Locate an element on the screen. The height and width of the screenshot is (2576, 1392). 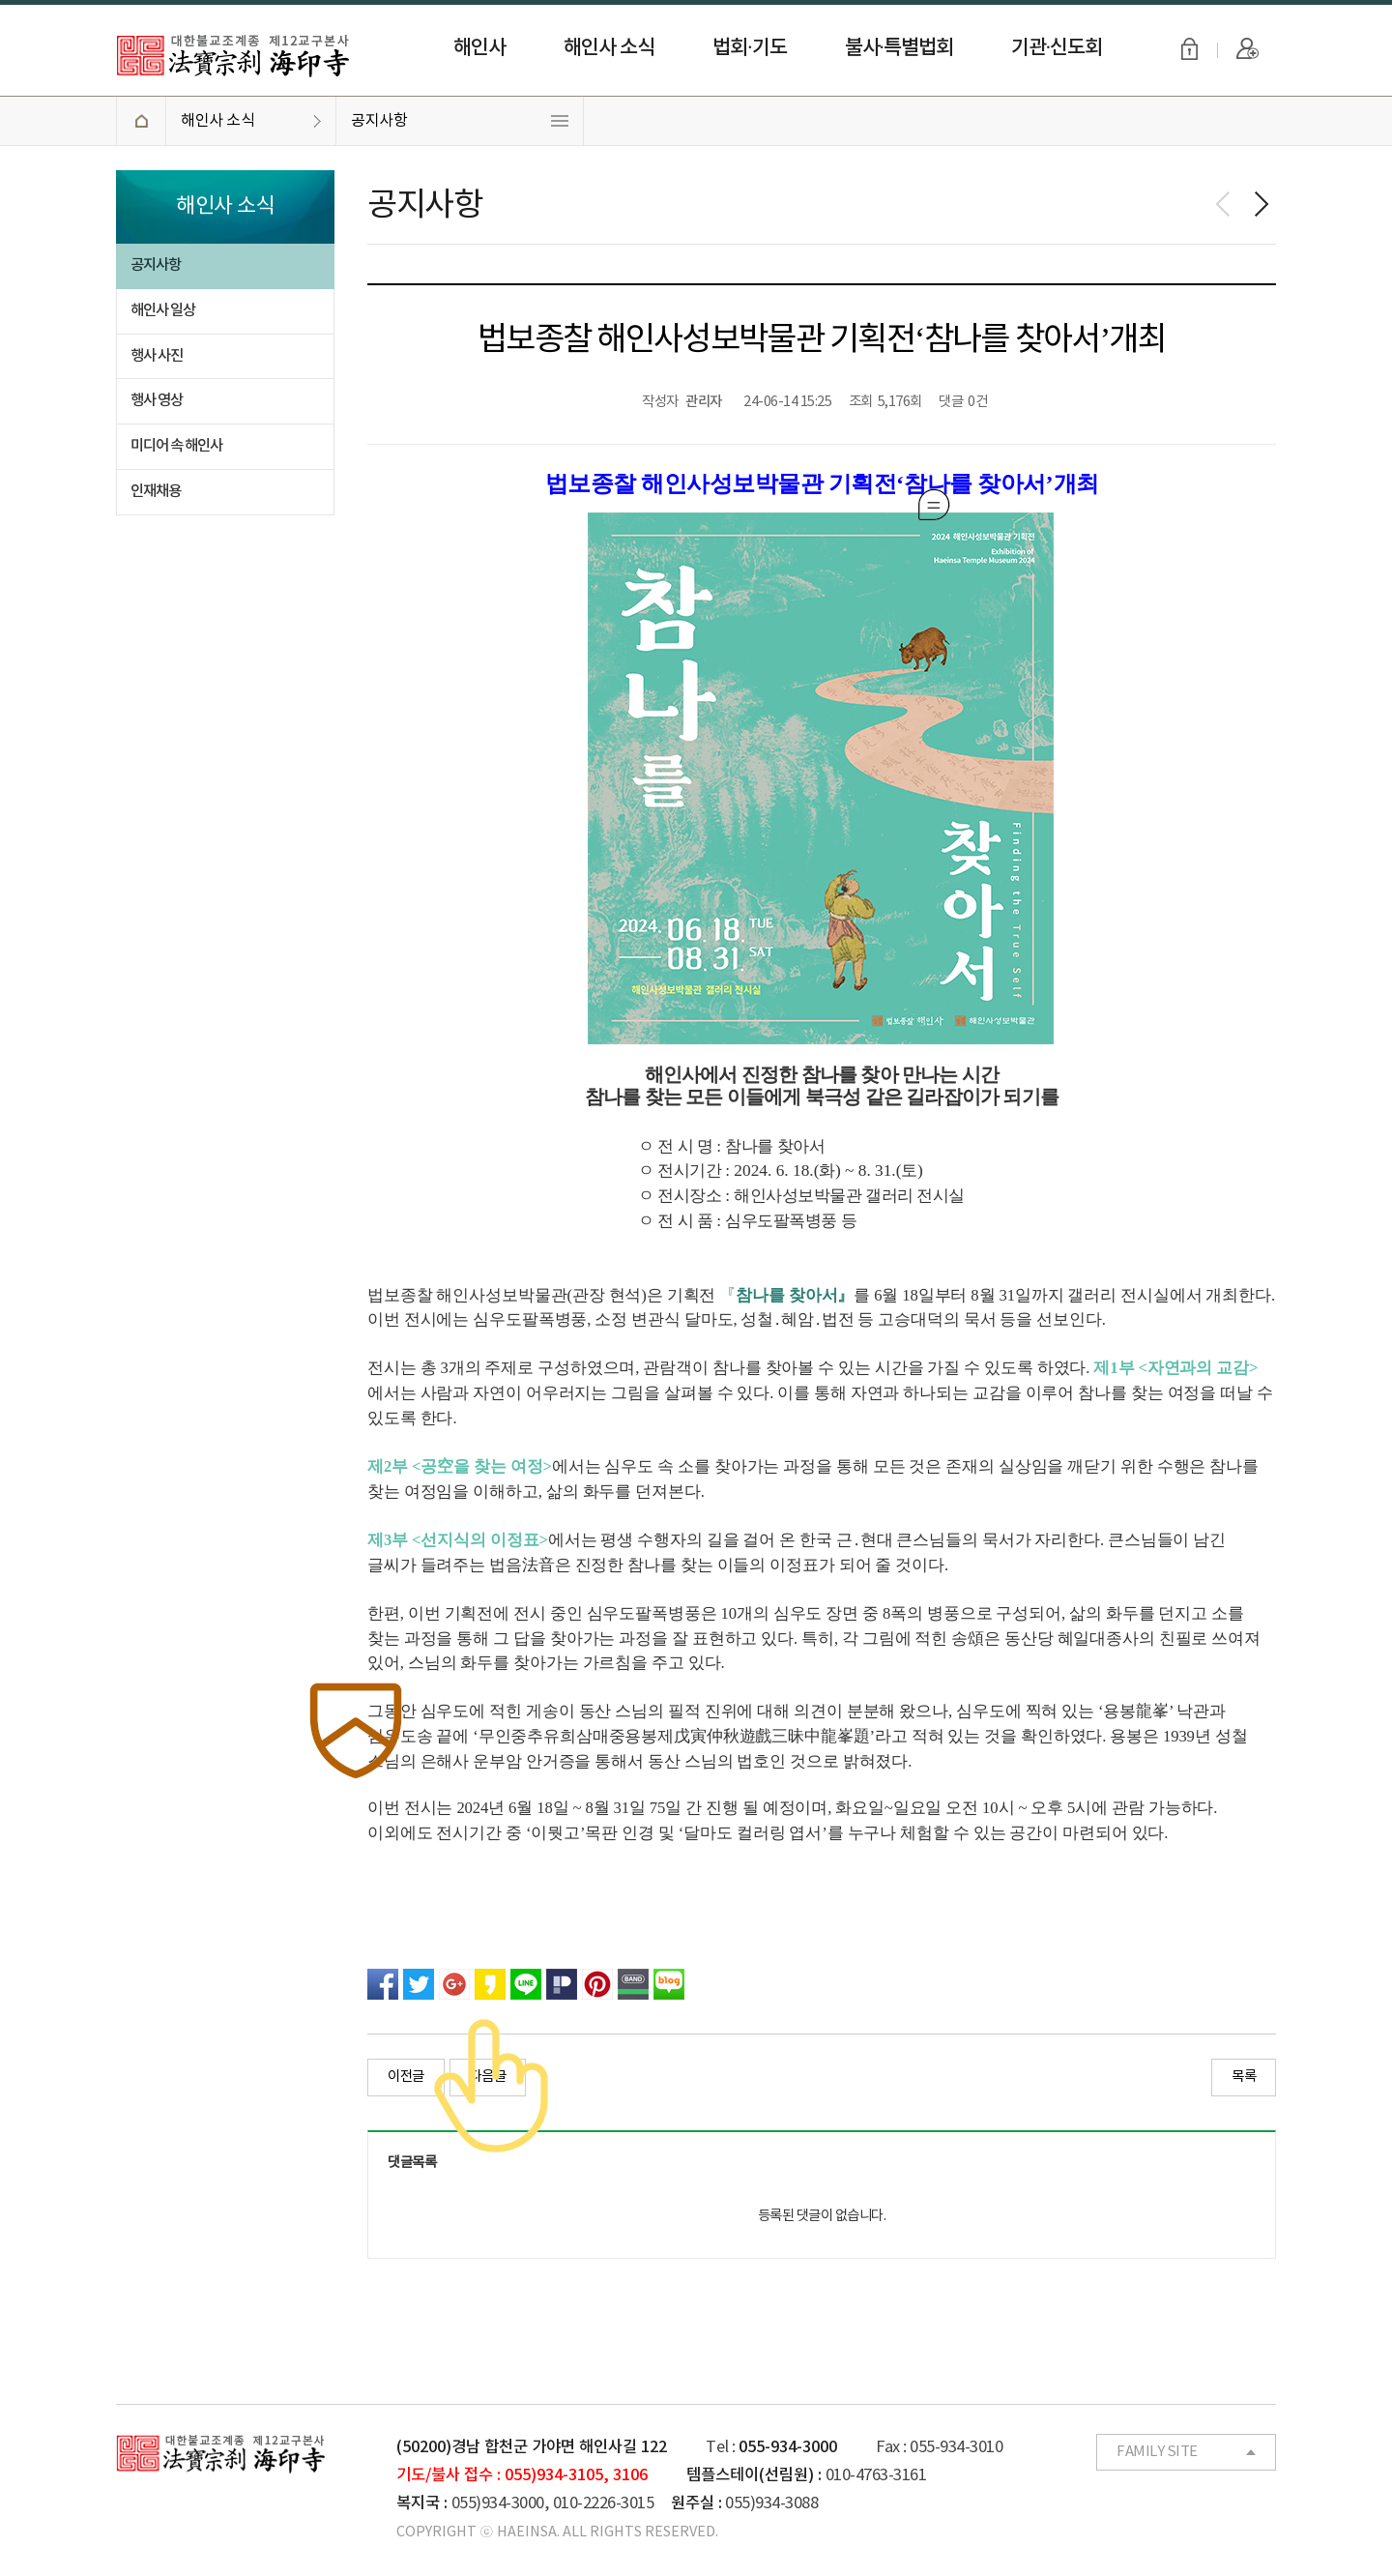
access security or protection settings is located at coordinates (356, 1725).